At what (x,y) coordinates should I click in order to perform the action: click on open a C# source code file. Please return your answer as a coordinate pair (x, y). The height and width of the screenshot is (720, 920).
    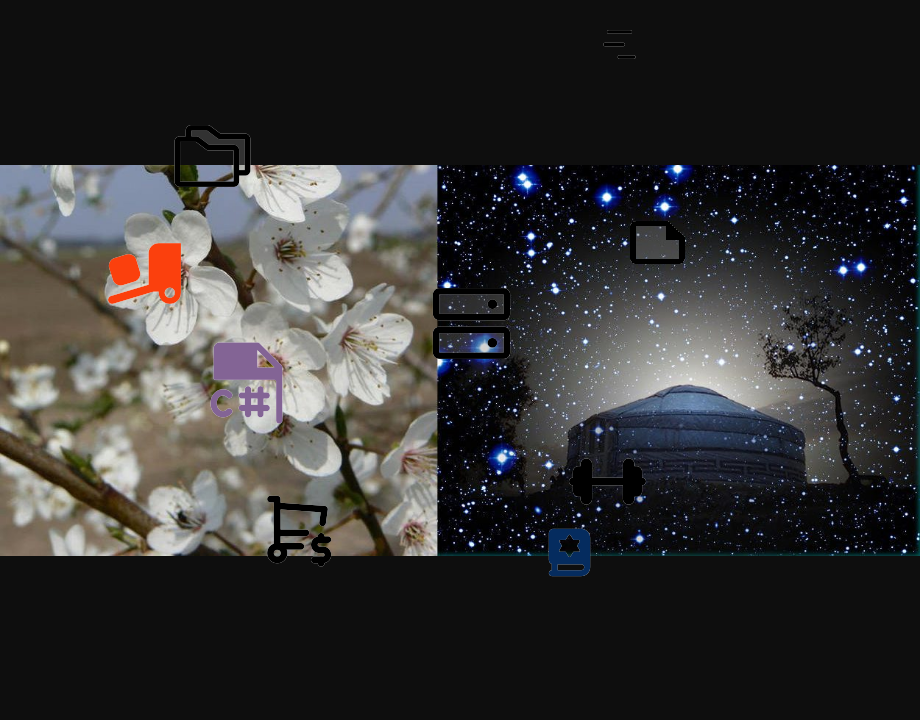
    Looking at the image, I should click on (248, 383).